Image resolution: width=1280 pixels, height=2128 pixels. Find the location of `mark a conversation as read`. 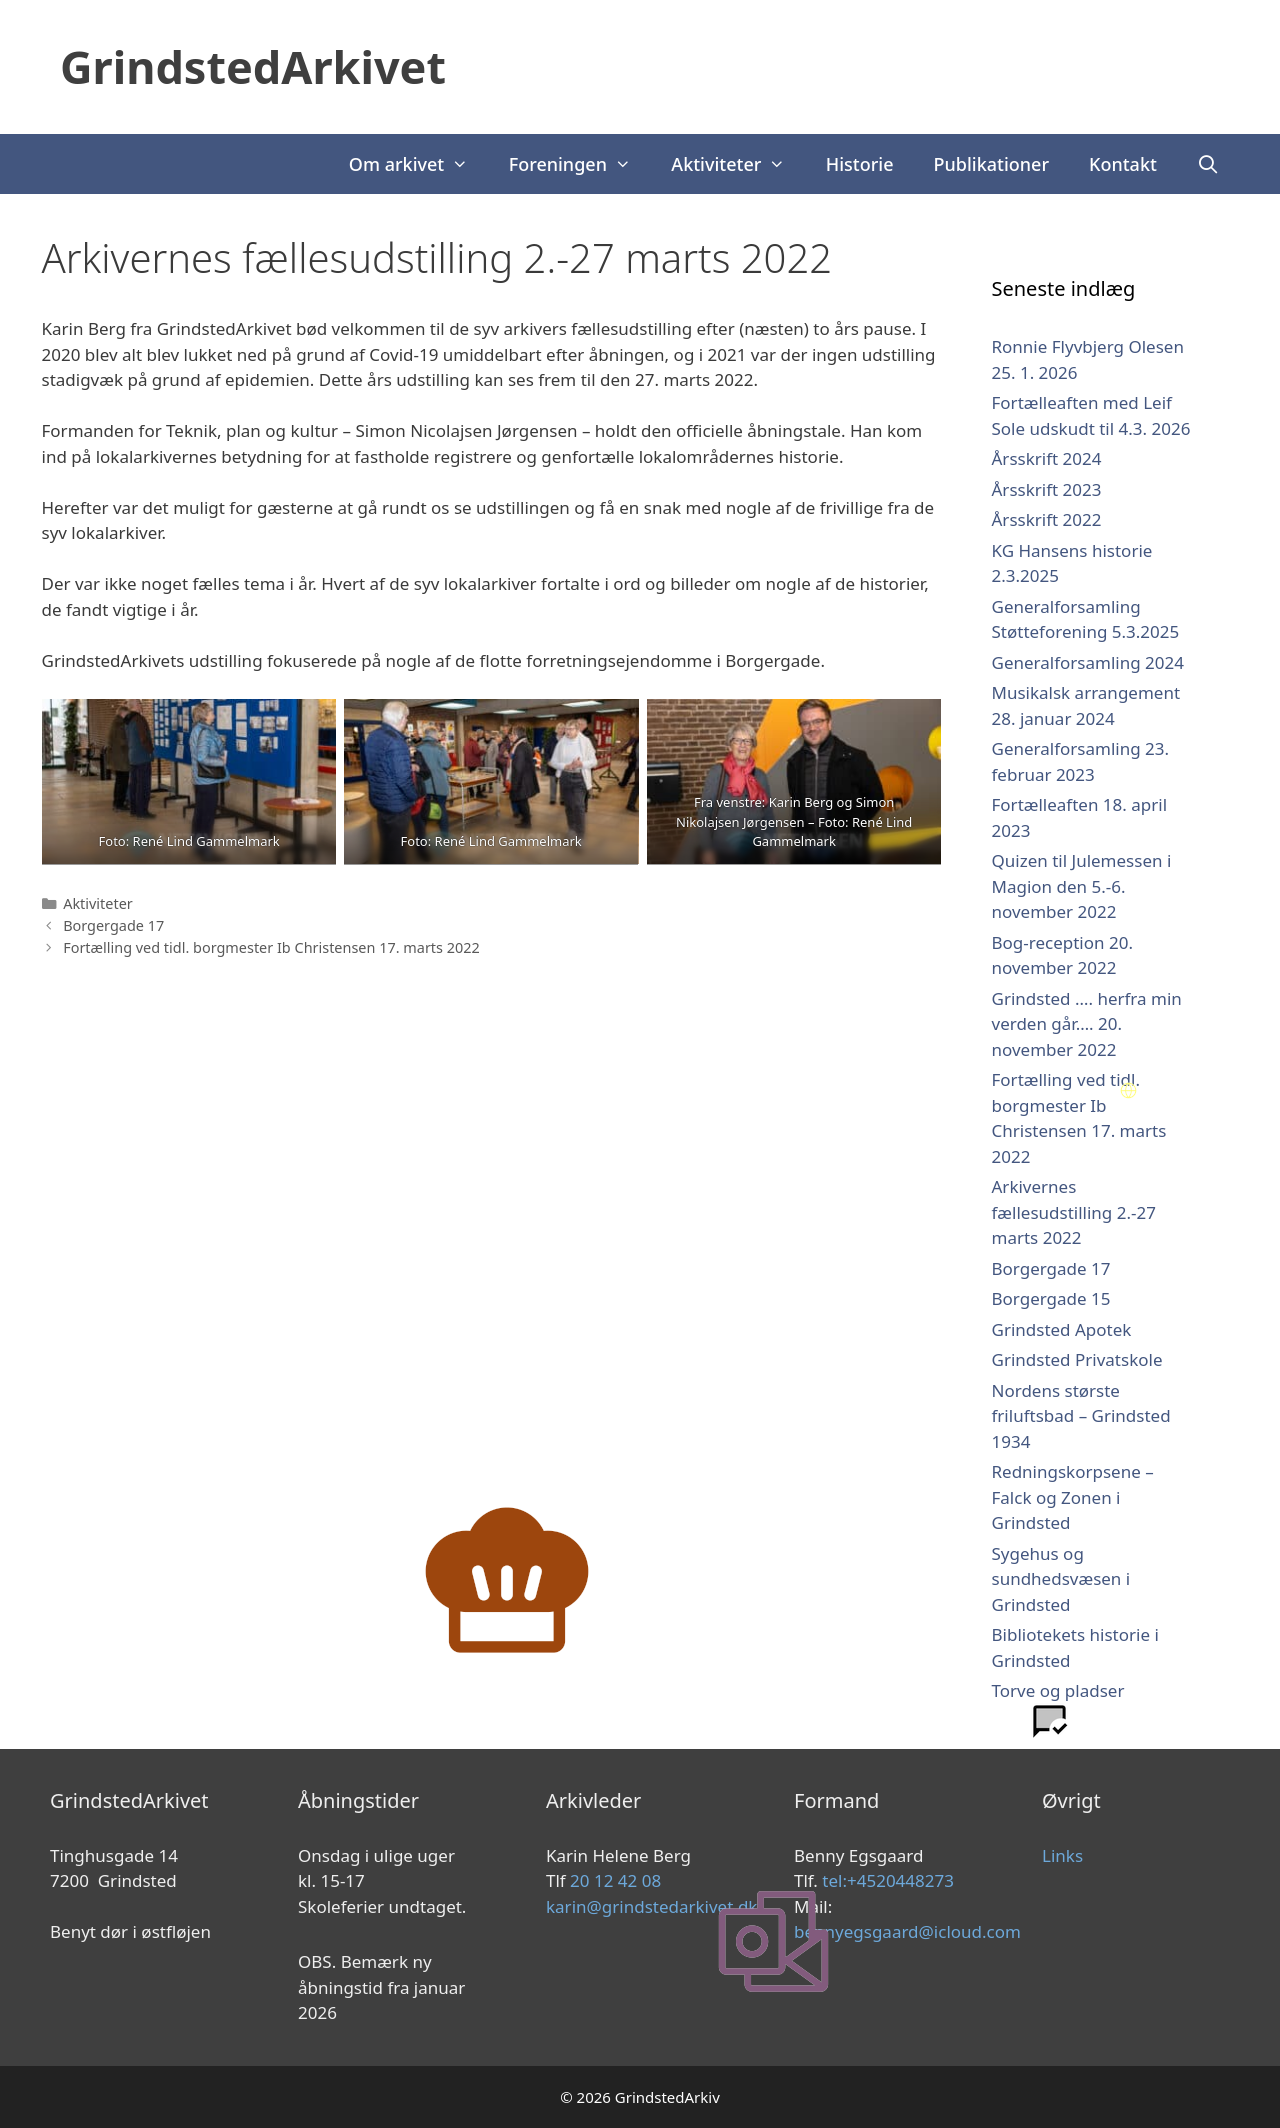

mark a conversation as read is located at coordinates (1049, 1721).